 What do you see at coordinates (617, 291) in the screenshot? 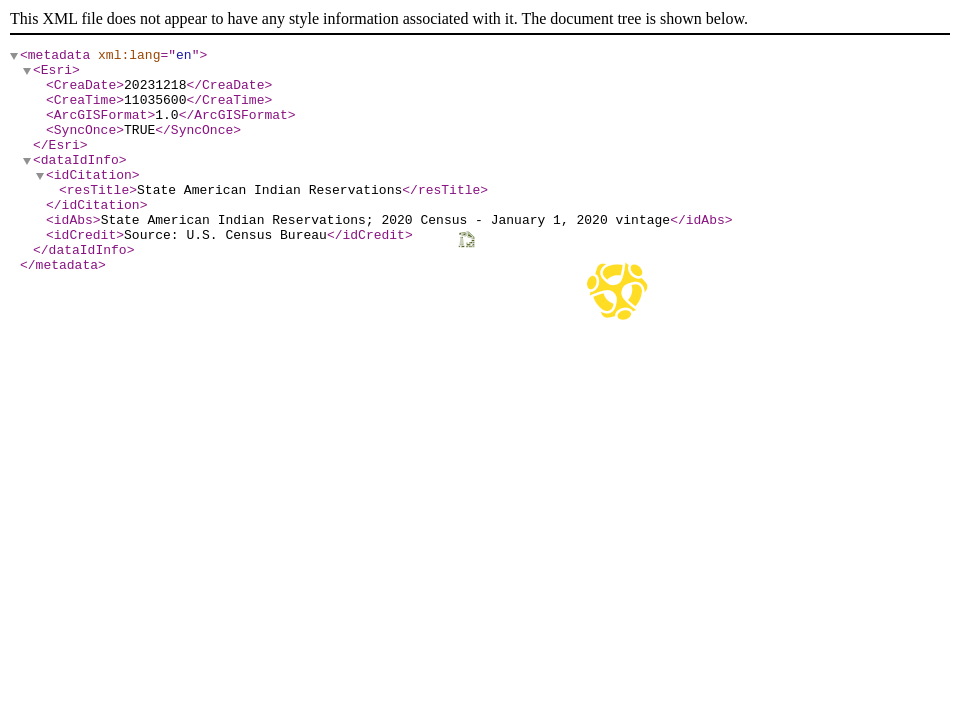
I see `indicates a multi-attack or combo ability in a game` at bounding box center [617, 291].